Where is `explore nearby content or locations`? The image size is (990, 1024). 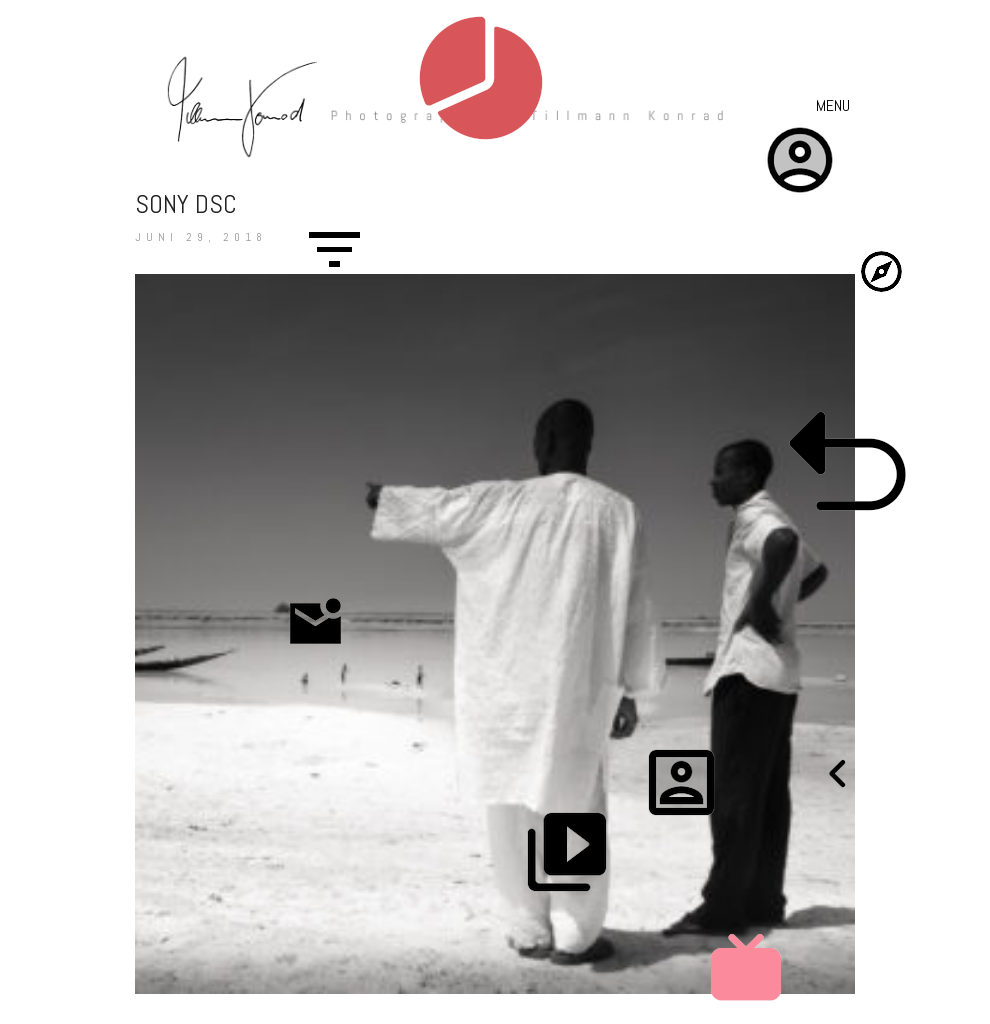 explore nearby content or locations is located at coordinates (881, 271).